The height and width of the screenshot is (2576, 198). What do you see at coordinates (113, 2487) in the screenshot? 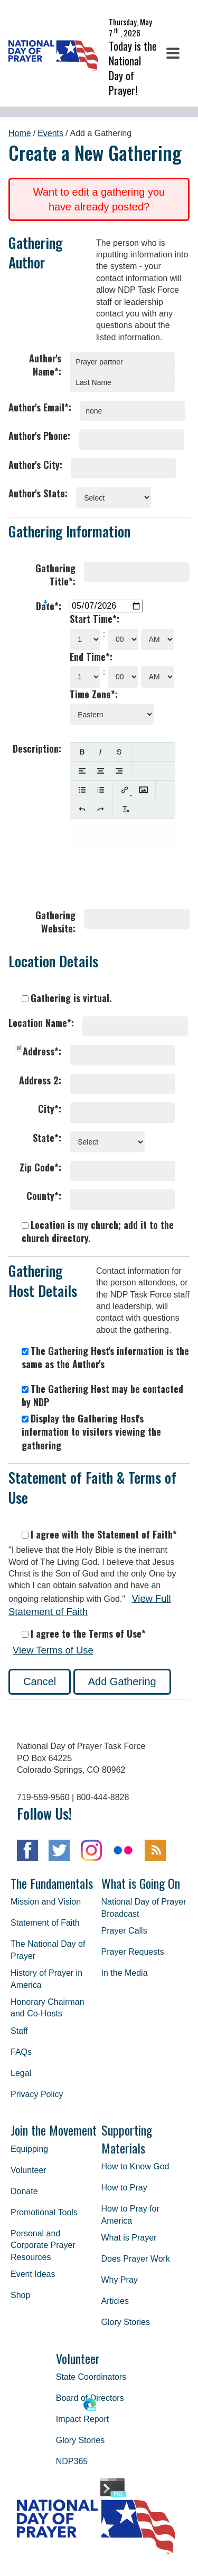
I see `open windows terminal preview app` at bounding box center [113, 2487].